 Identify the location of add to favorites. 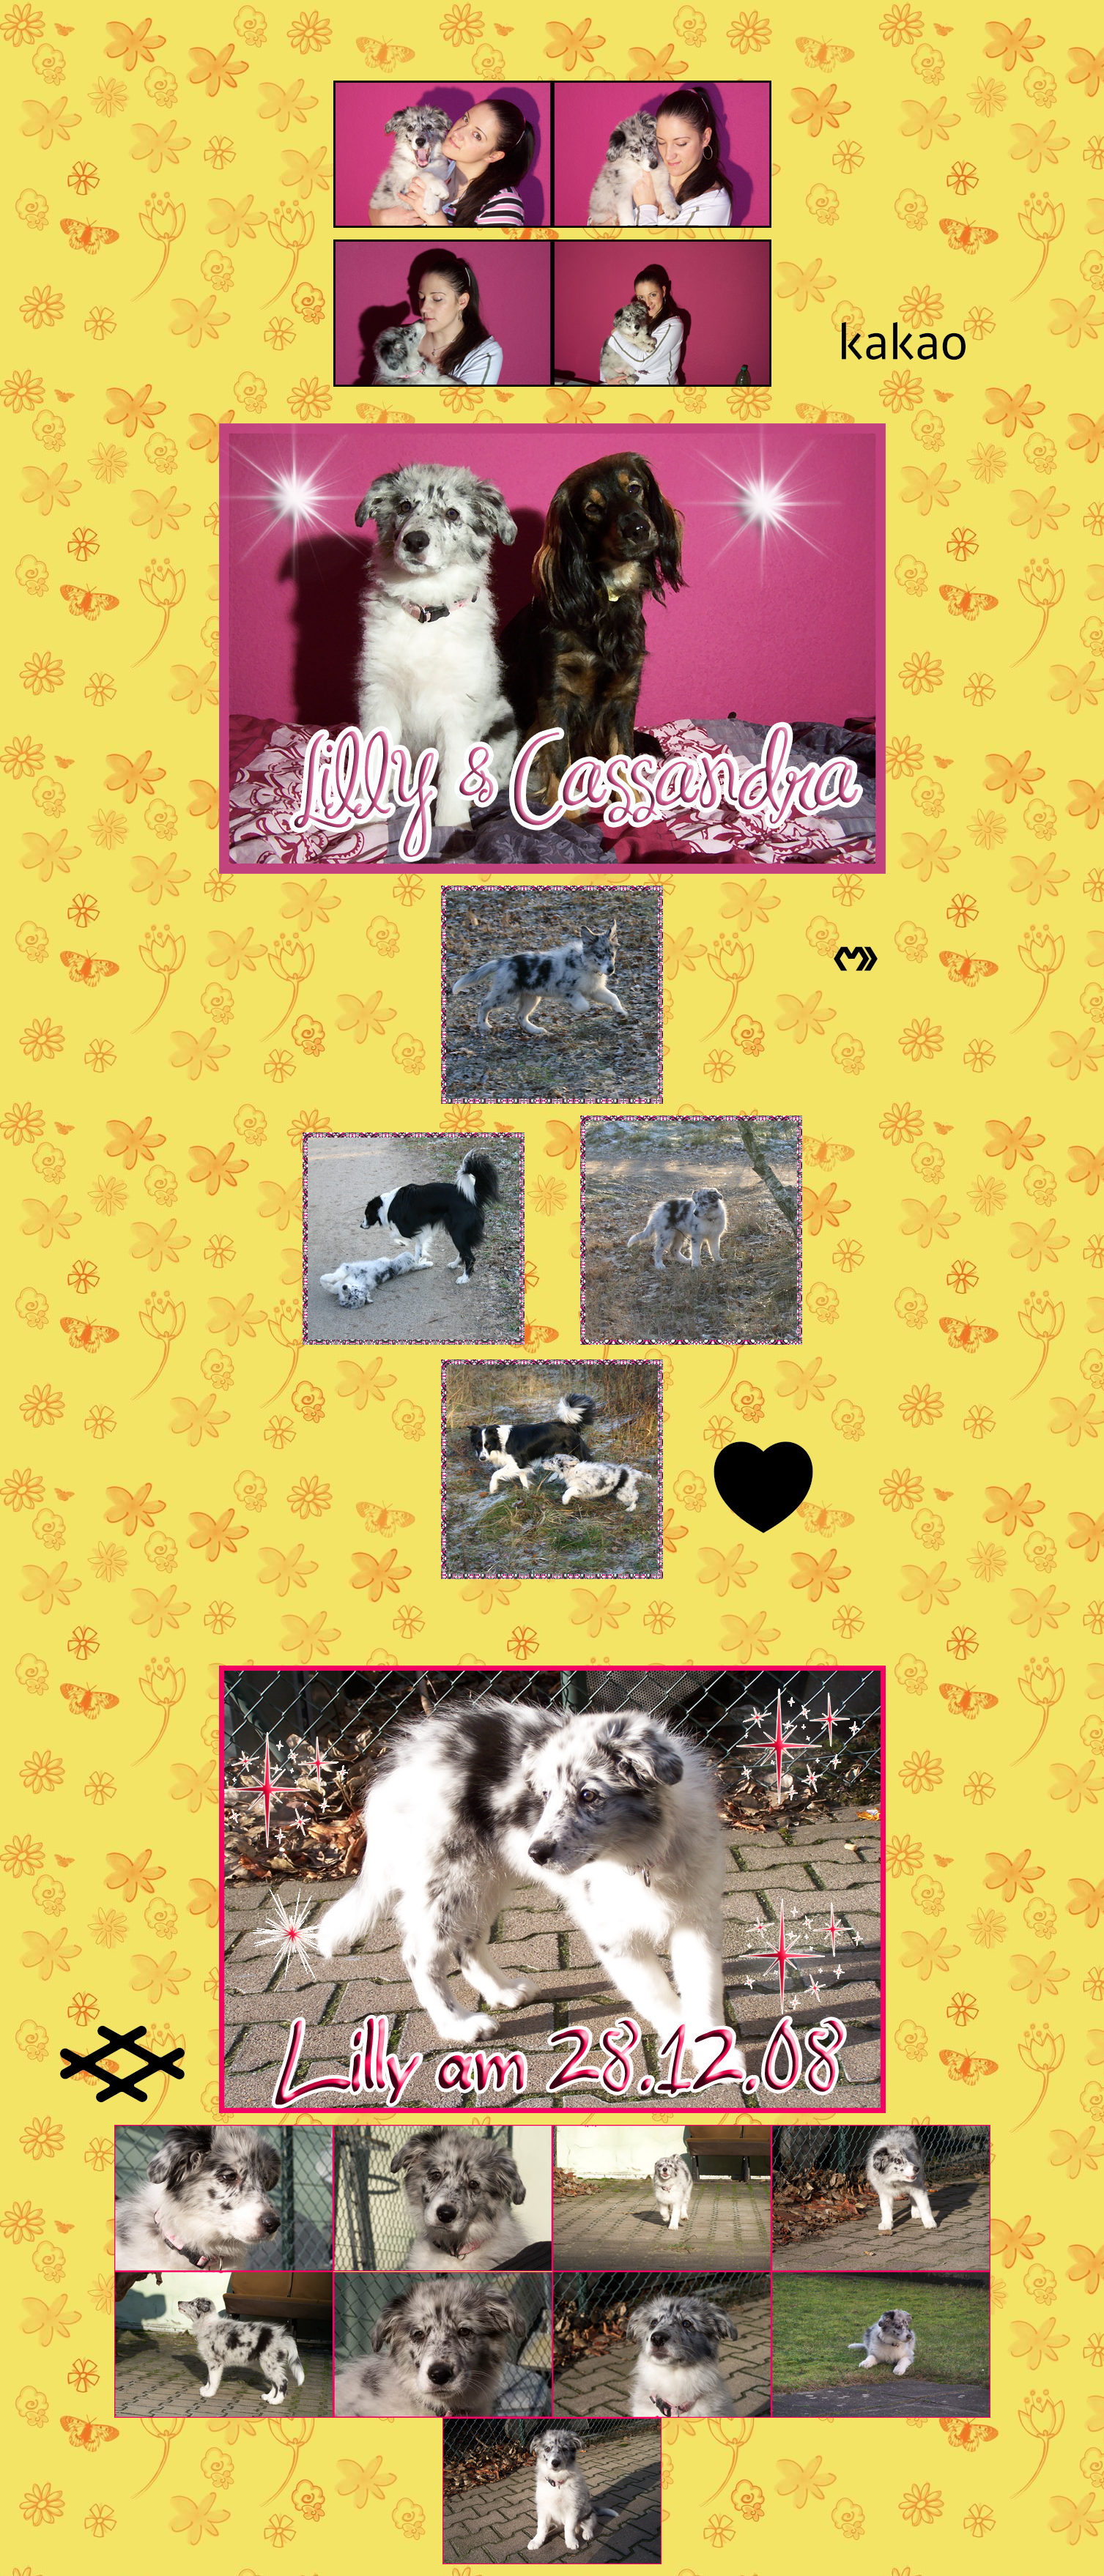
(763, 1486).